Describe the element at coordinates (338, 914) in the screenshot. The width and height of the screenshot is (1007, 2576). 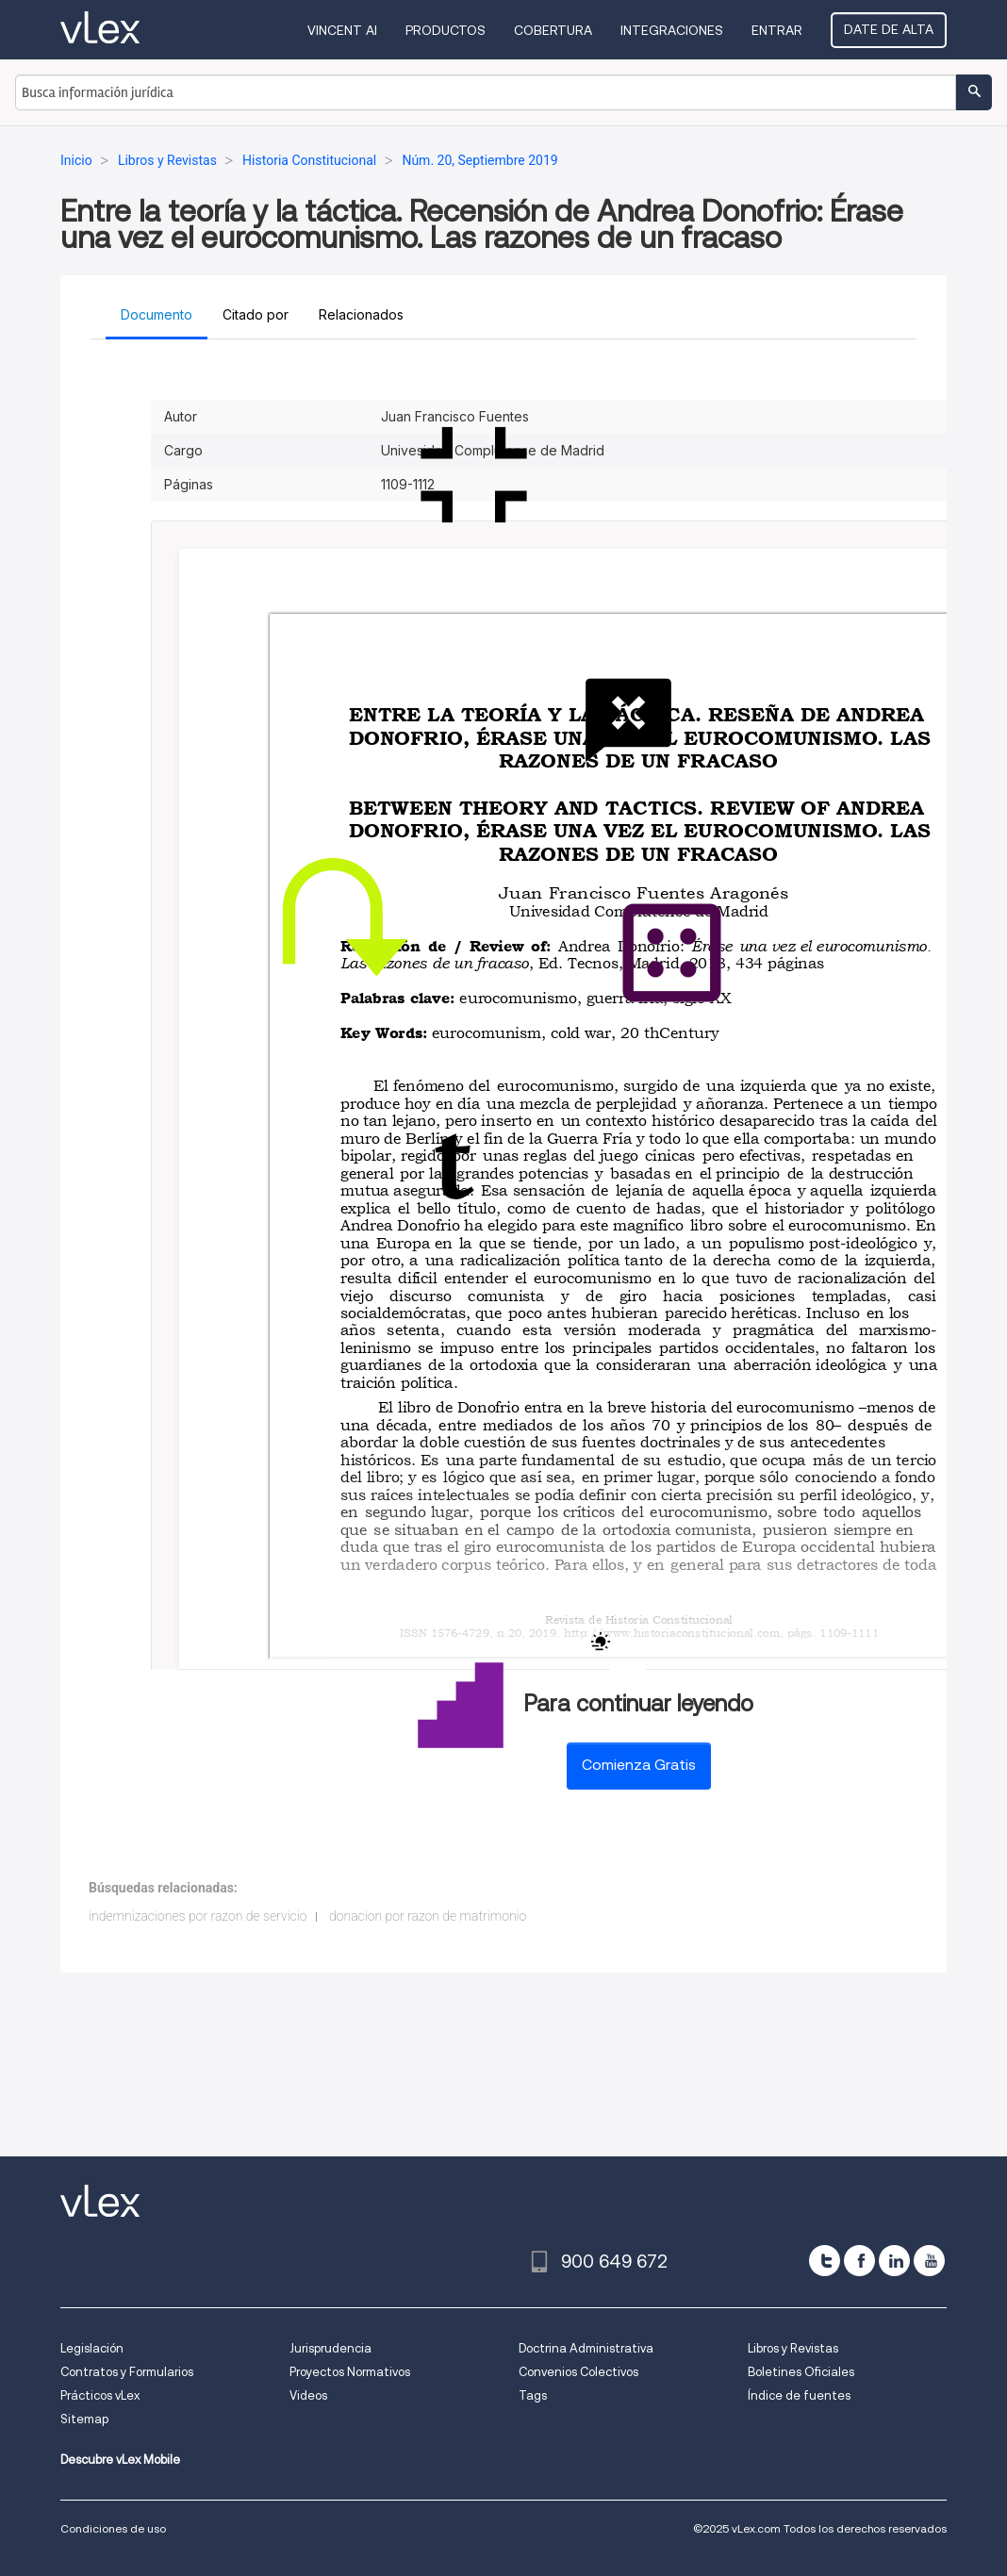
I see `go back to previous screen` at that location.